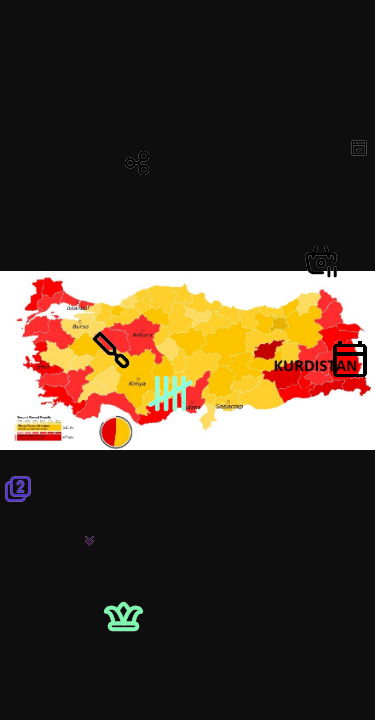  What do you see at coordinates (359, 148) in the screenshot?
I see `browser verification complete` at bounding box center [359, 148].